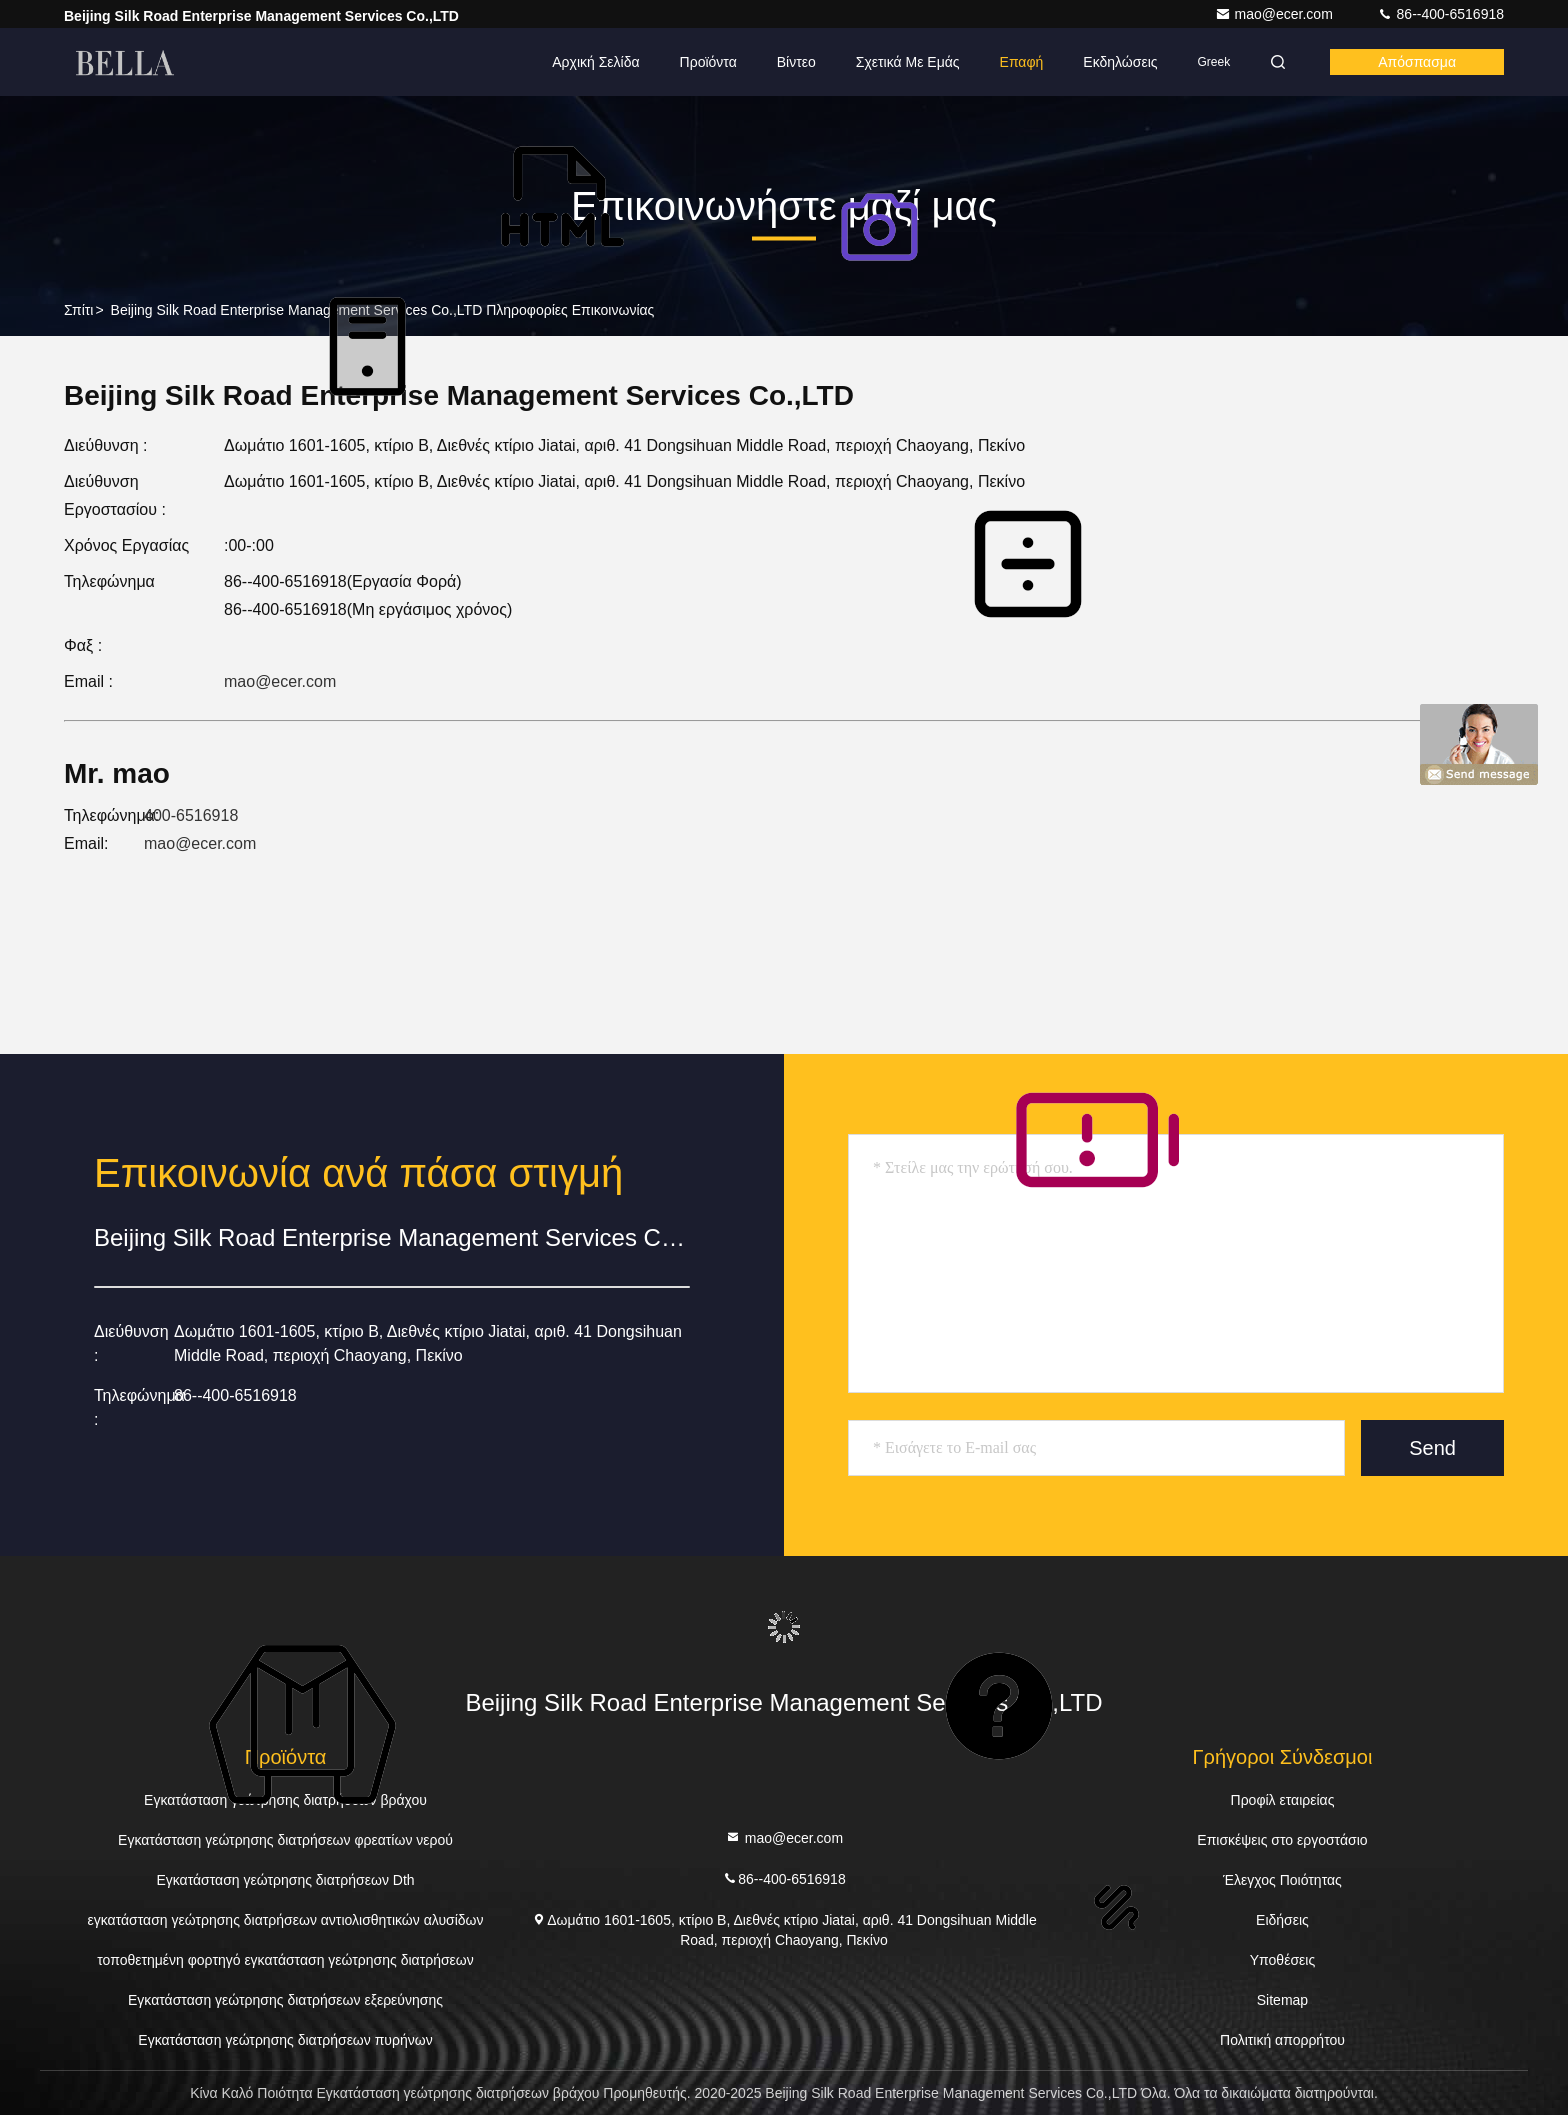 The image size is (1568, 2115). What do you see at coordinates (1116, 1907) in the screenshot?
I see `access freehand drawing or sketching tool` at bounding box center [1116, 1907].